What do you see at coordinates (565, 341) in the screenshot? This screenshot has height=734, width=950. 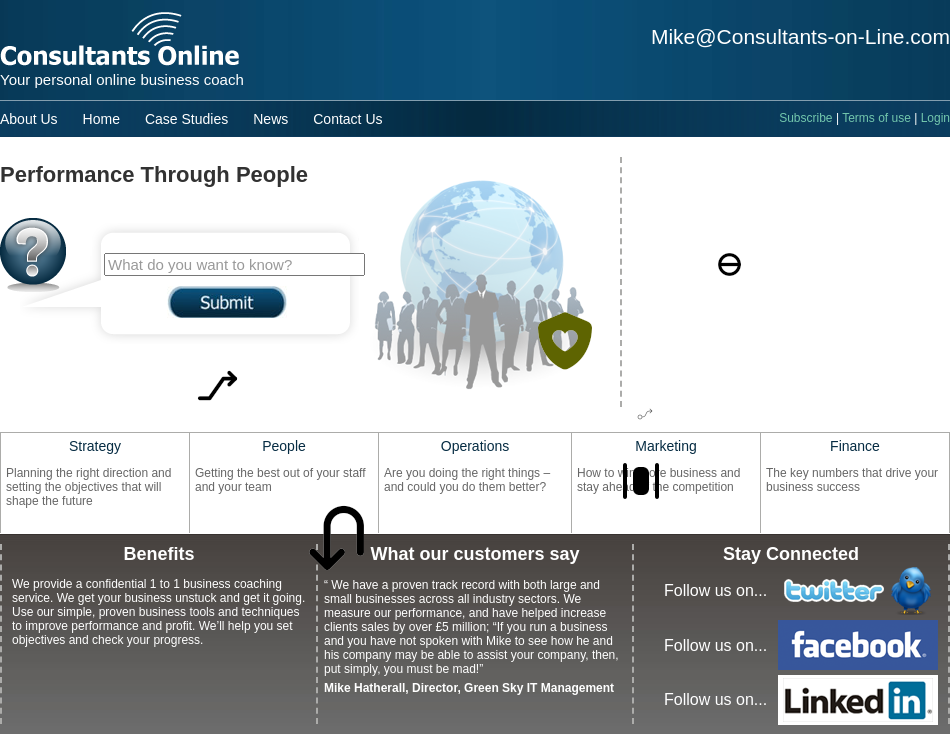 I see `health or medical protection status` at bounding box center [565, 341].